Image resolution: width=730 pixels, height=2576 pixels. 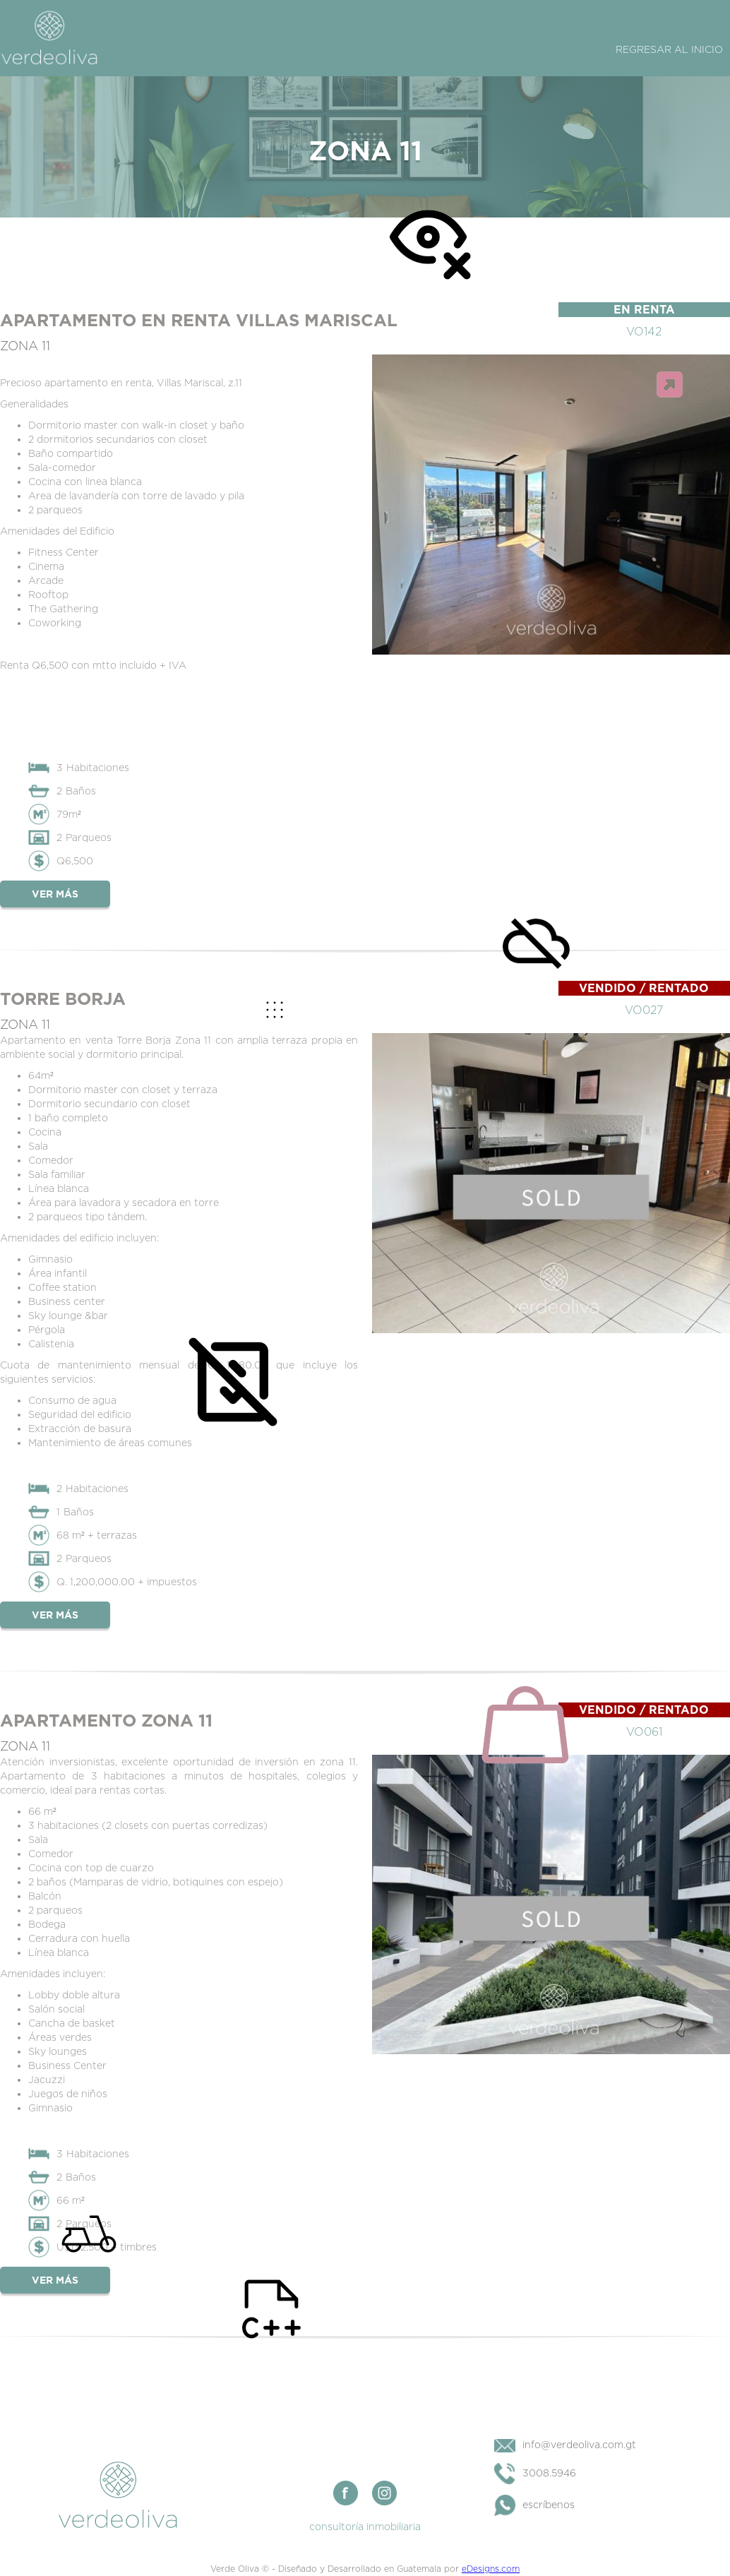 I want to click on hide from view, so click(x=428, y=237).